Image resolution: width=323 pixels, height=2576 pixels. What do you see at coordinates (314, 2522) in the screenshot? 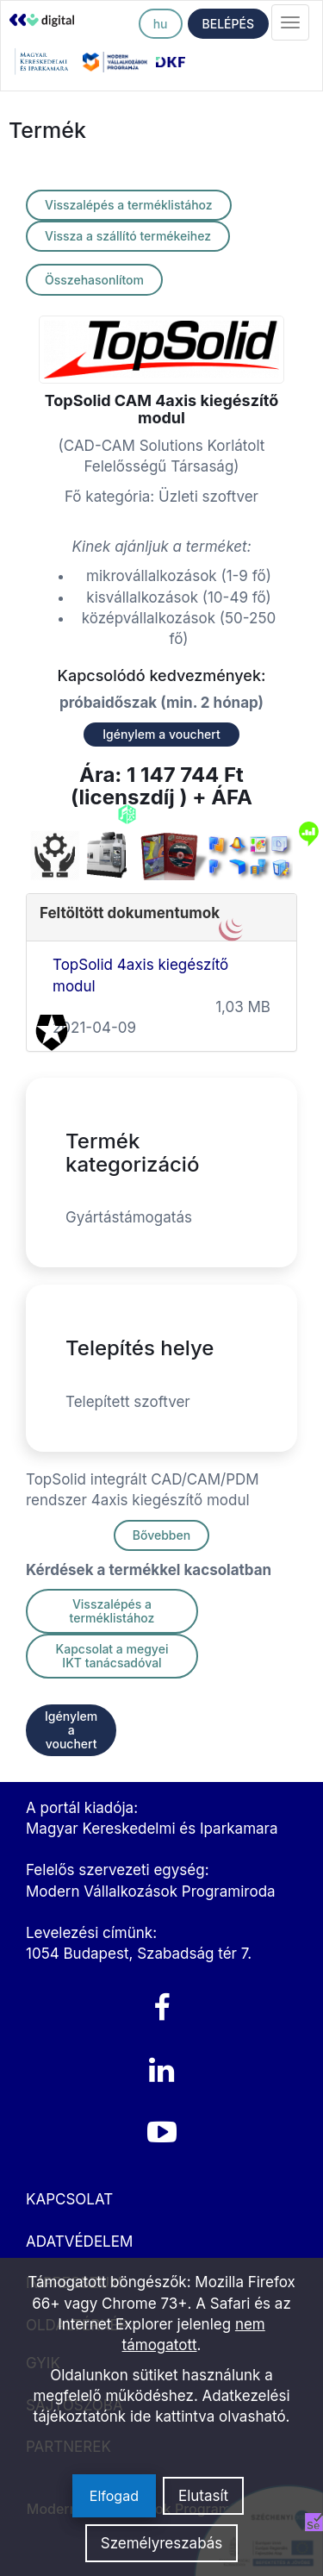
I see `selenium browser automation framework logo` at bounding box center [314, 2522].